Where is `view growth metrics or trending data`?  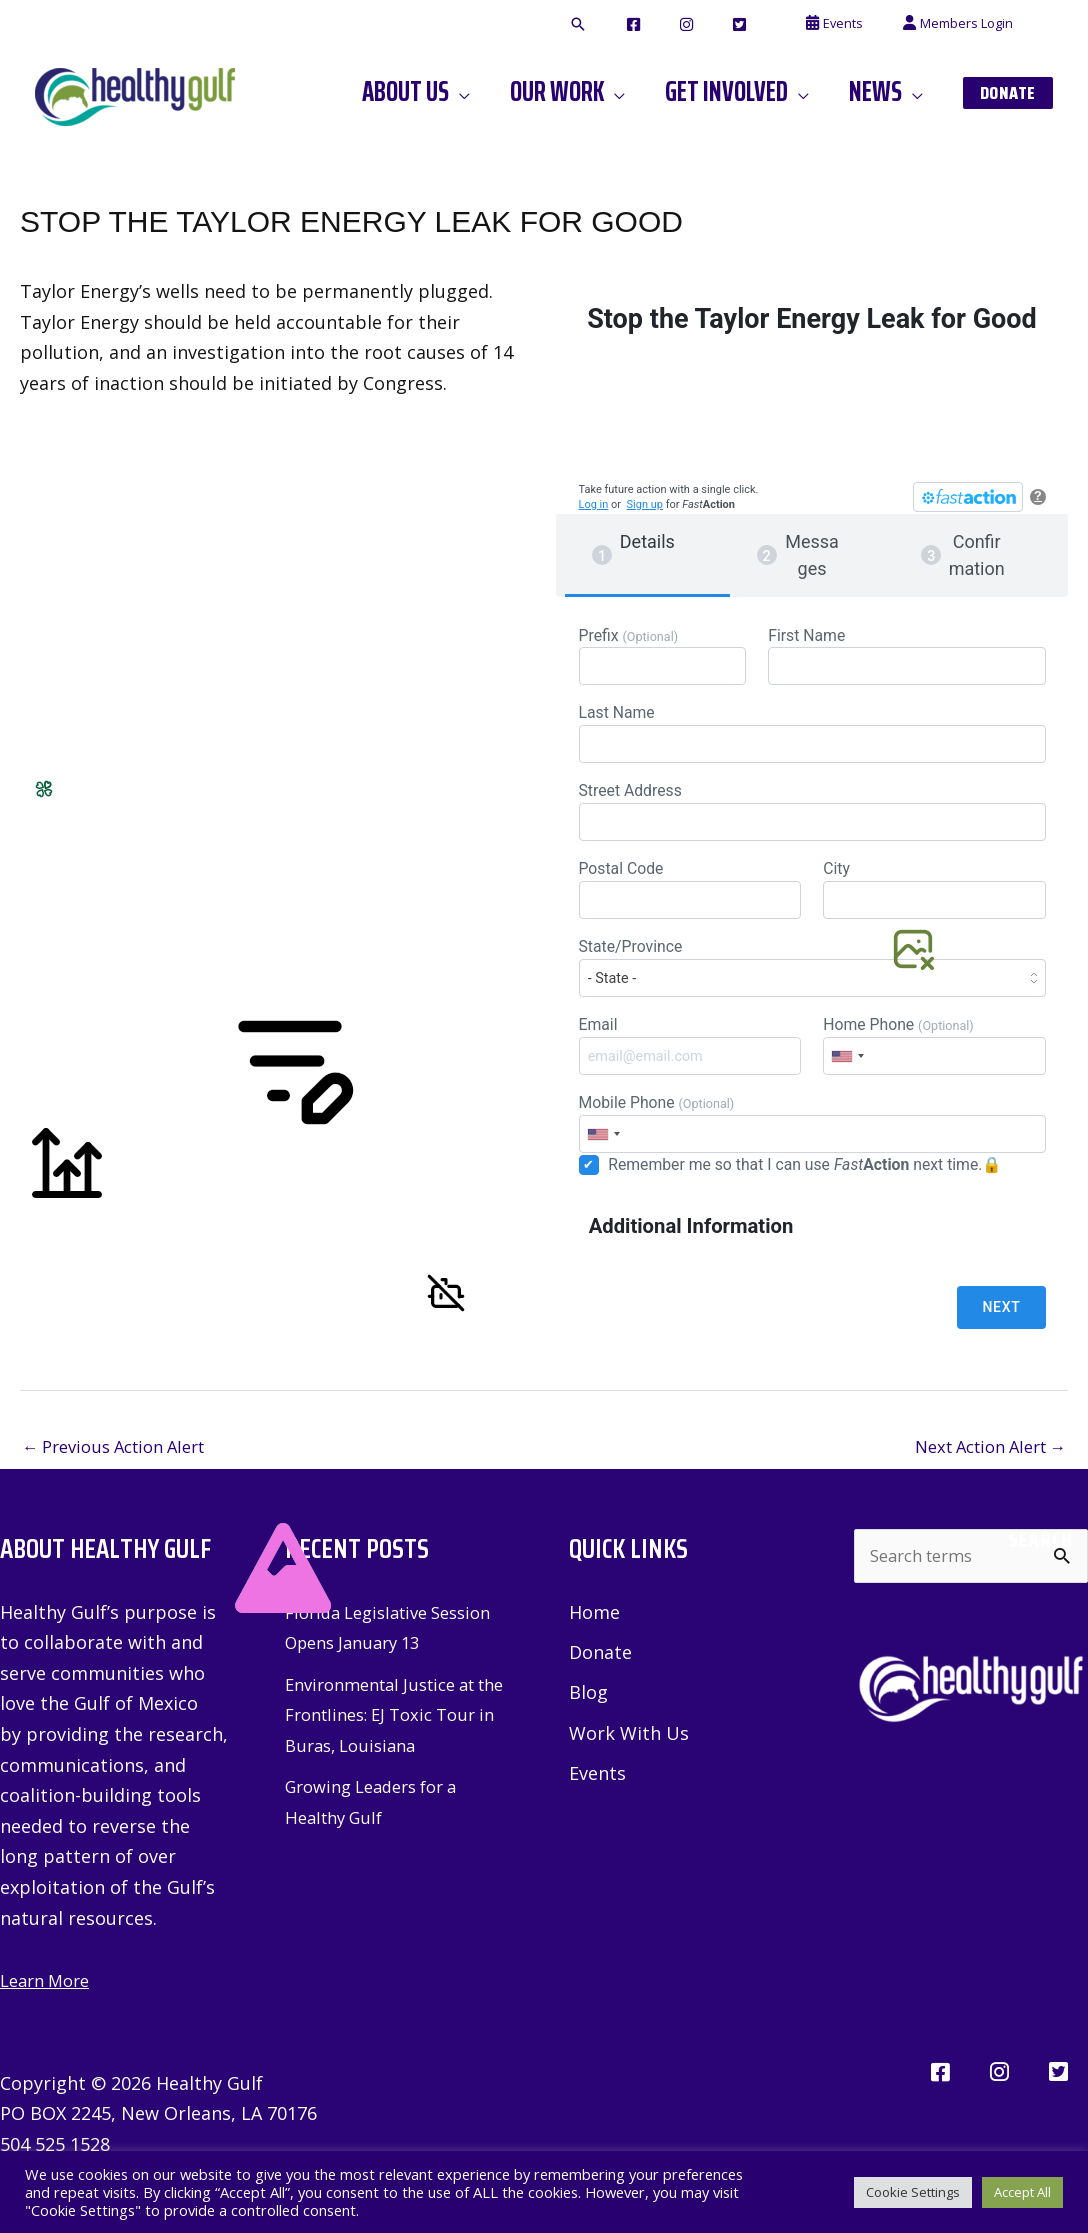 view growth metrics or trending data is located at coordinates (67, 1163).